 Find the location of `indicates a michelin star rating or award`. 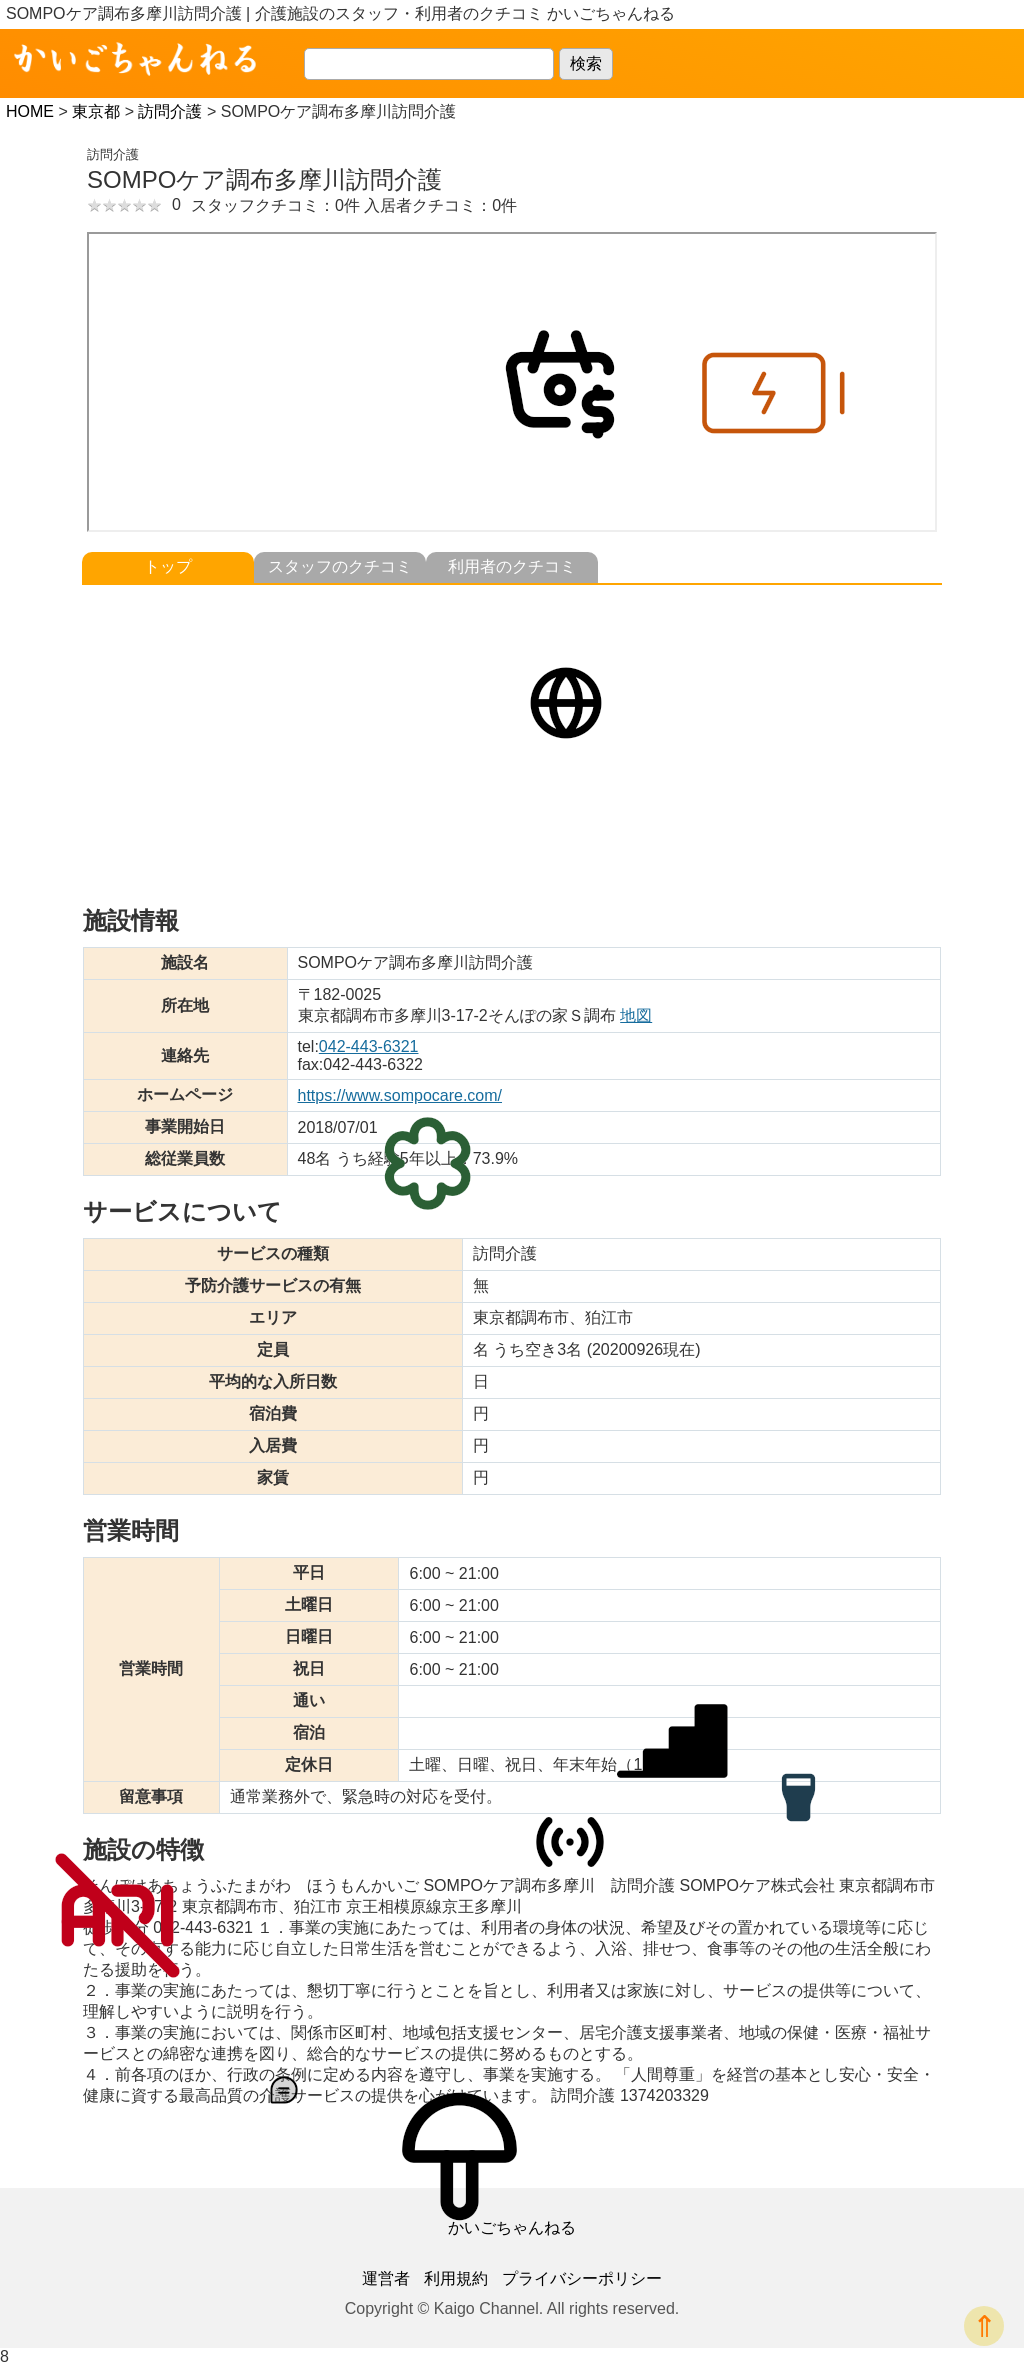

indicates a michelin star rating or award is located at coordinates (428, 1163).